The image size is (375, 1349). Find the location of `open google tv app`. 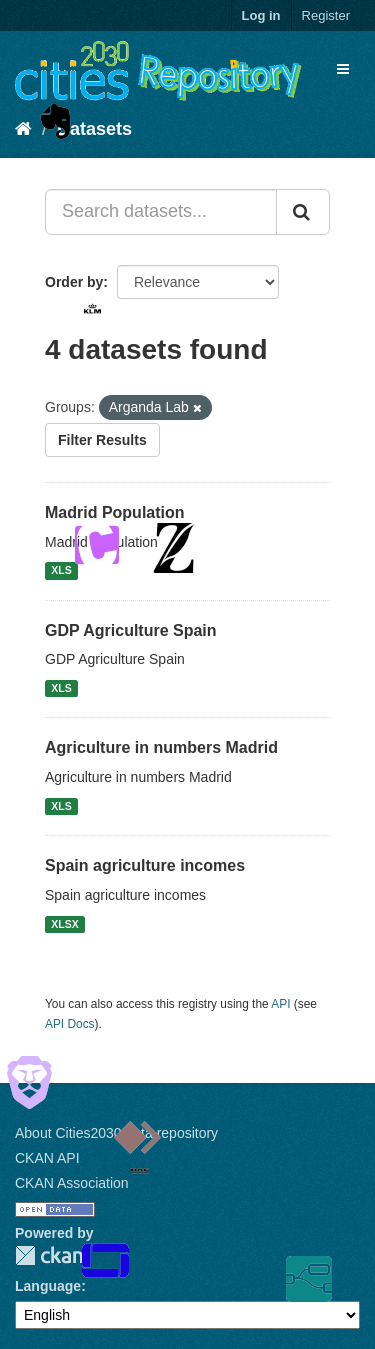

open google tv app is located at coordinates (105, 1260).